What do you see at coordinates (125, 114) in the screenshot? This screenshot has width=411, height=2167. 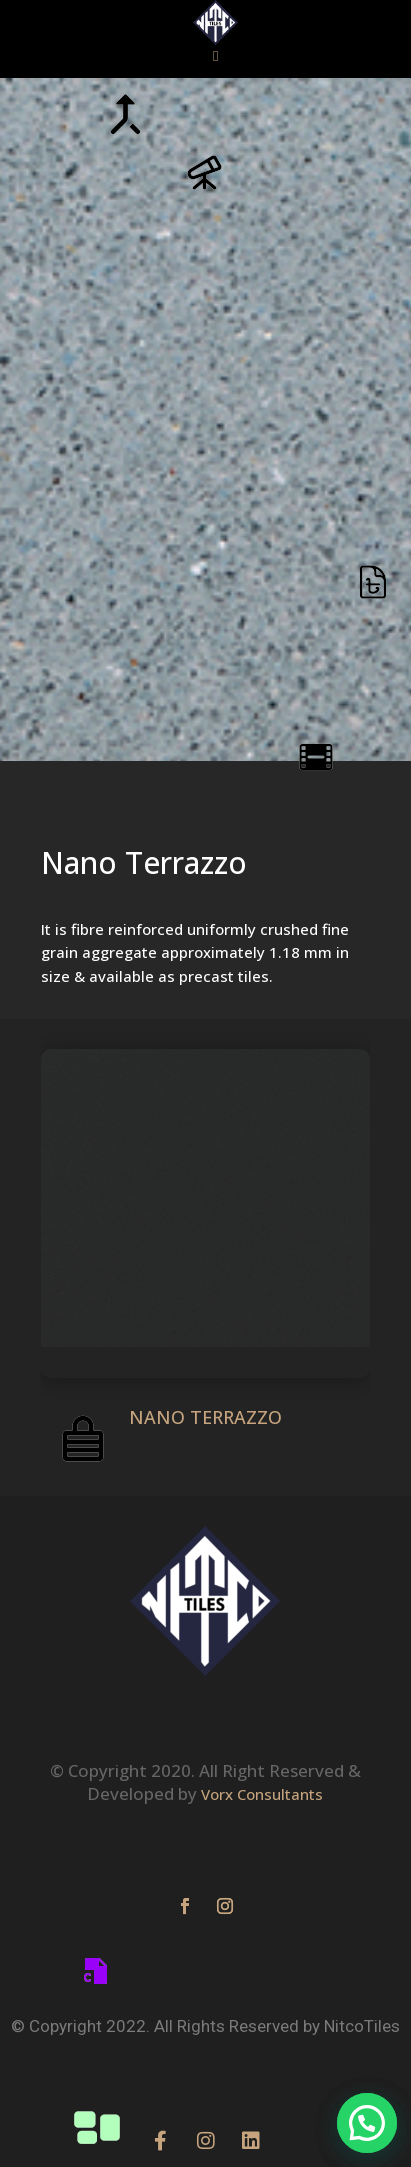 I see `merge branches or items together` at bounding box center [125, 114].